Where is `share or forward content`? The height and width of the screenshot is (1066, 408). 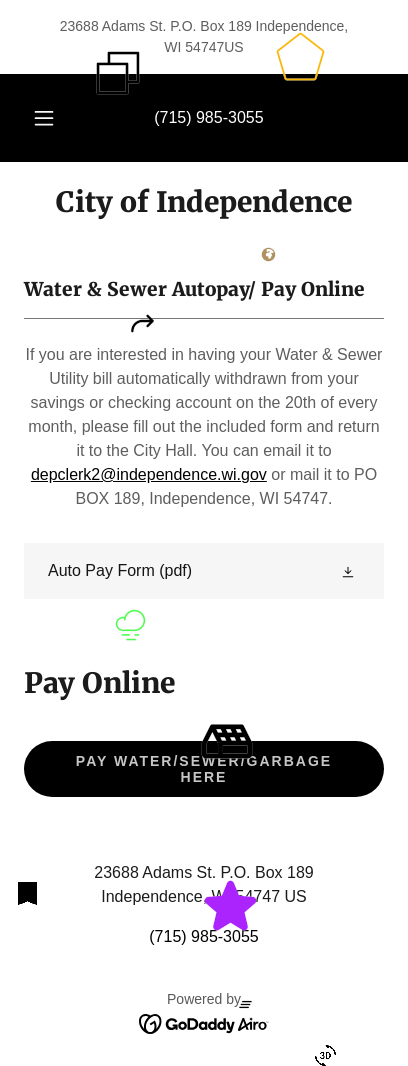
share or forward content is located at coordinates (142, 323).